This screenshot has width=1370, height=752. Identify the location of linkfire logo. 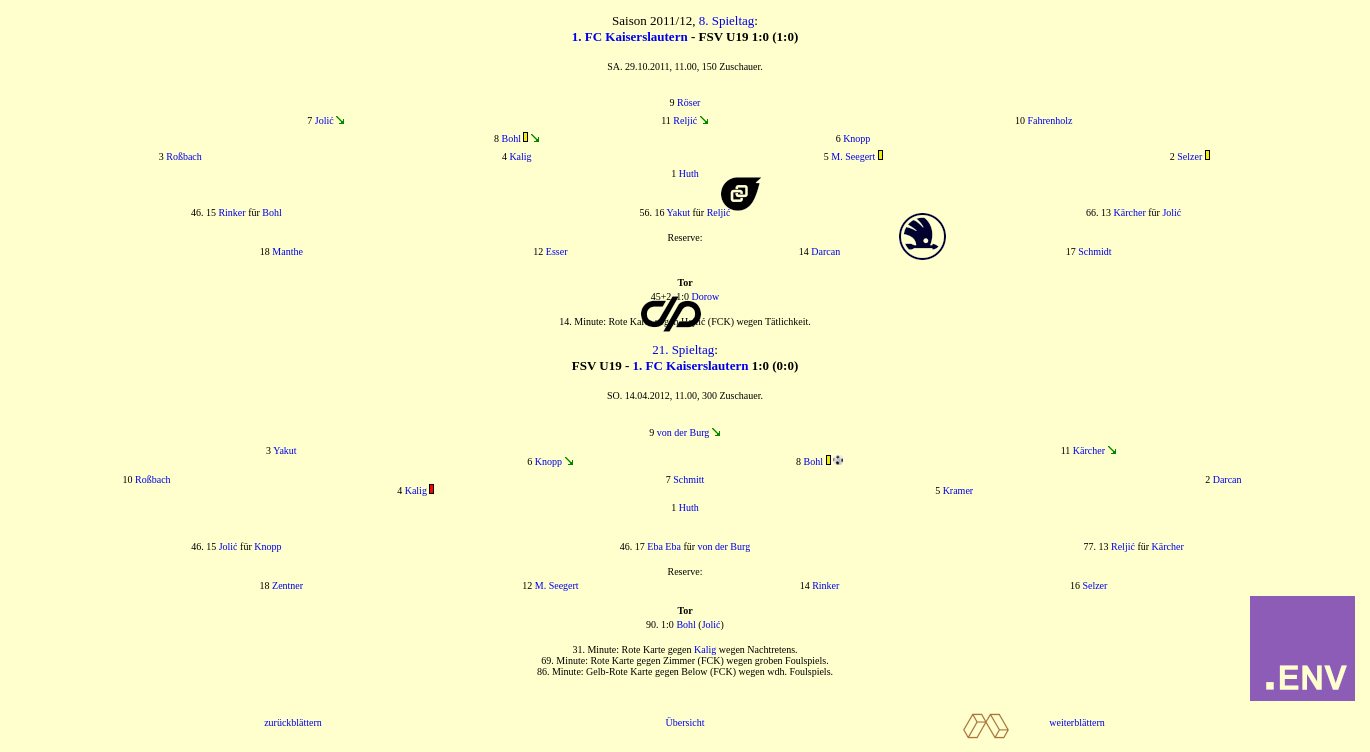
(741, 194).